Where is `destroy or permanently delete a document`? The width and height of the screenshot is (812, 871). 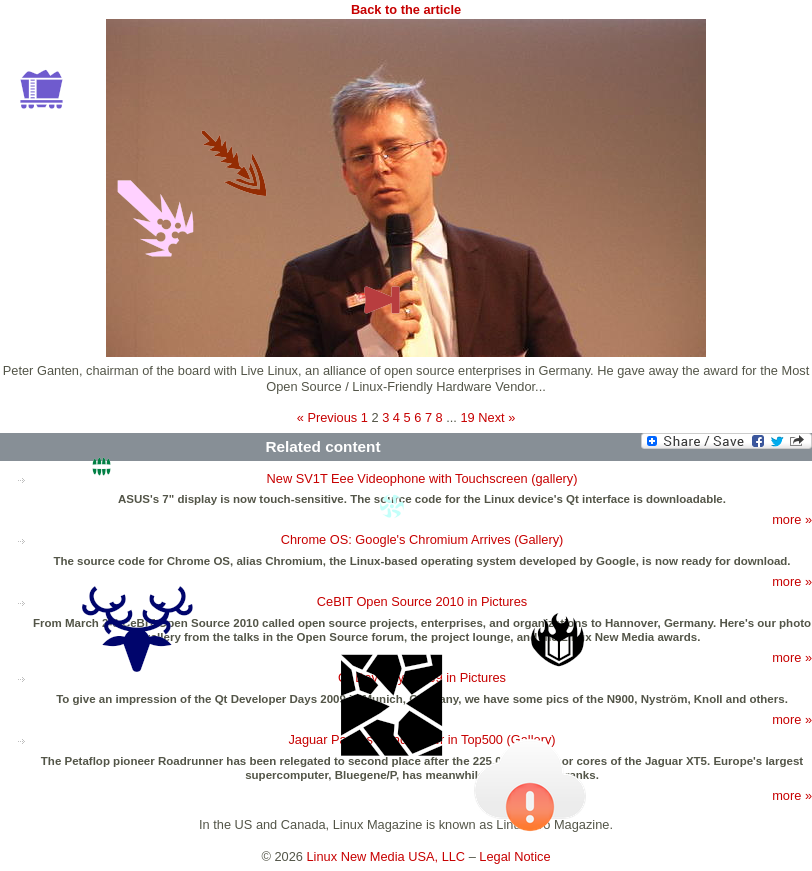
destroy or permanently delete a document is located at coordinates (557, 639).